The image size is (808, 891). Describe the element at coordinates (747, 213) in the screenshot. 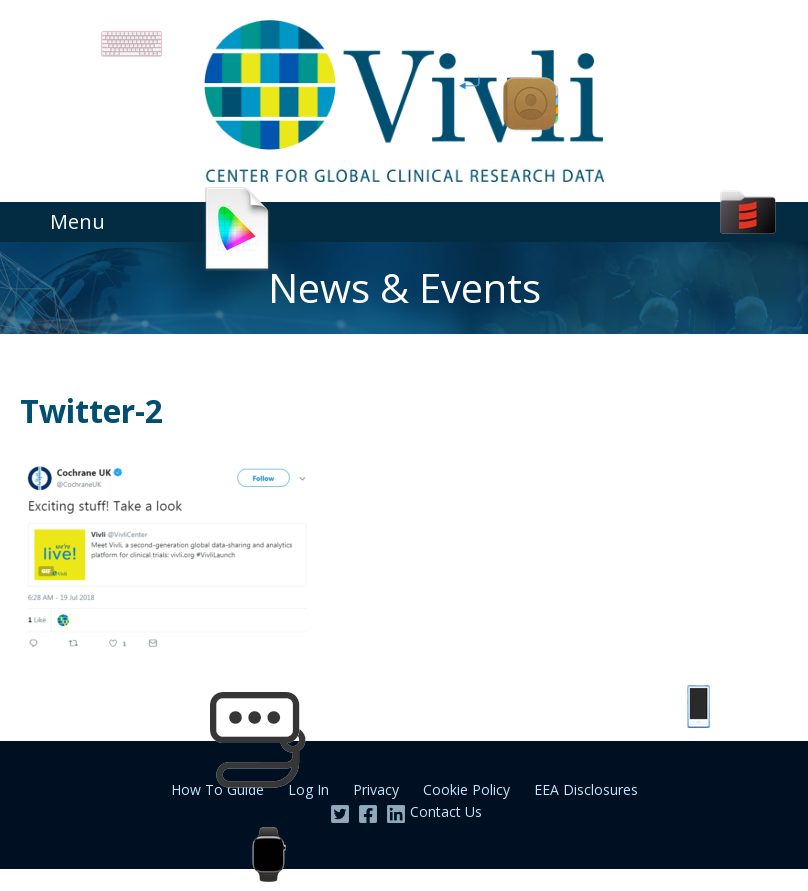

I see `open scala project folder` at that location.